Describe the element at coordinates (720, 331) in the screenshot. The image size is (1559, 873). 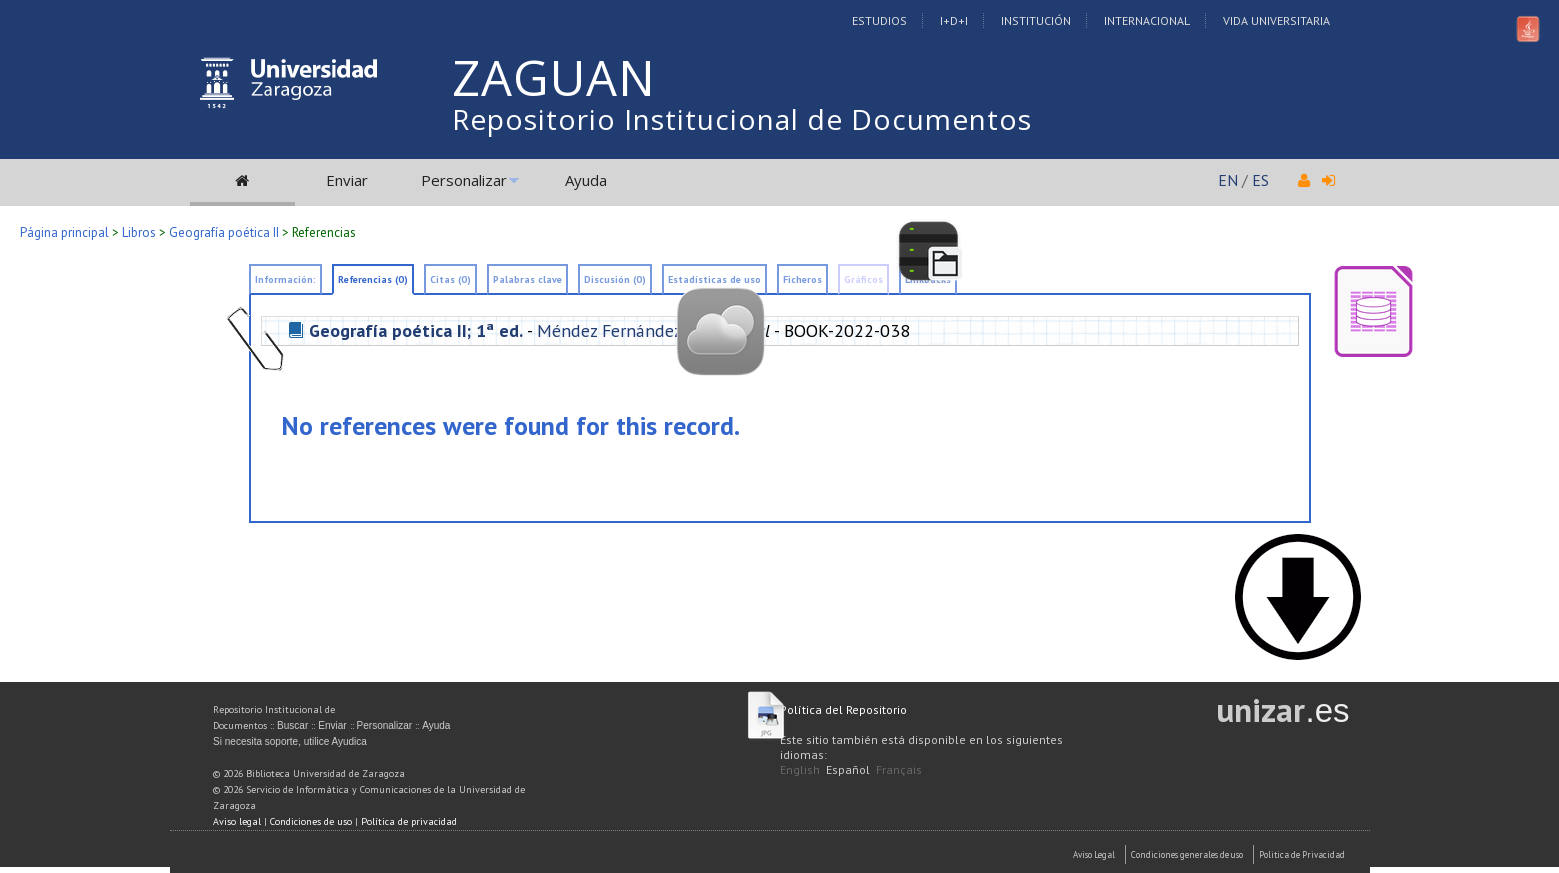
I see `open the weather app` at that location.